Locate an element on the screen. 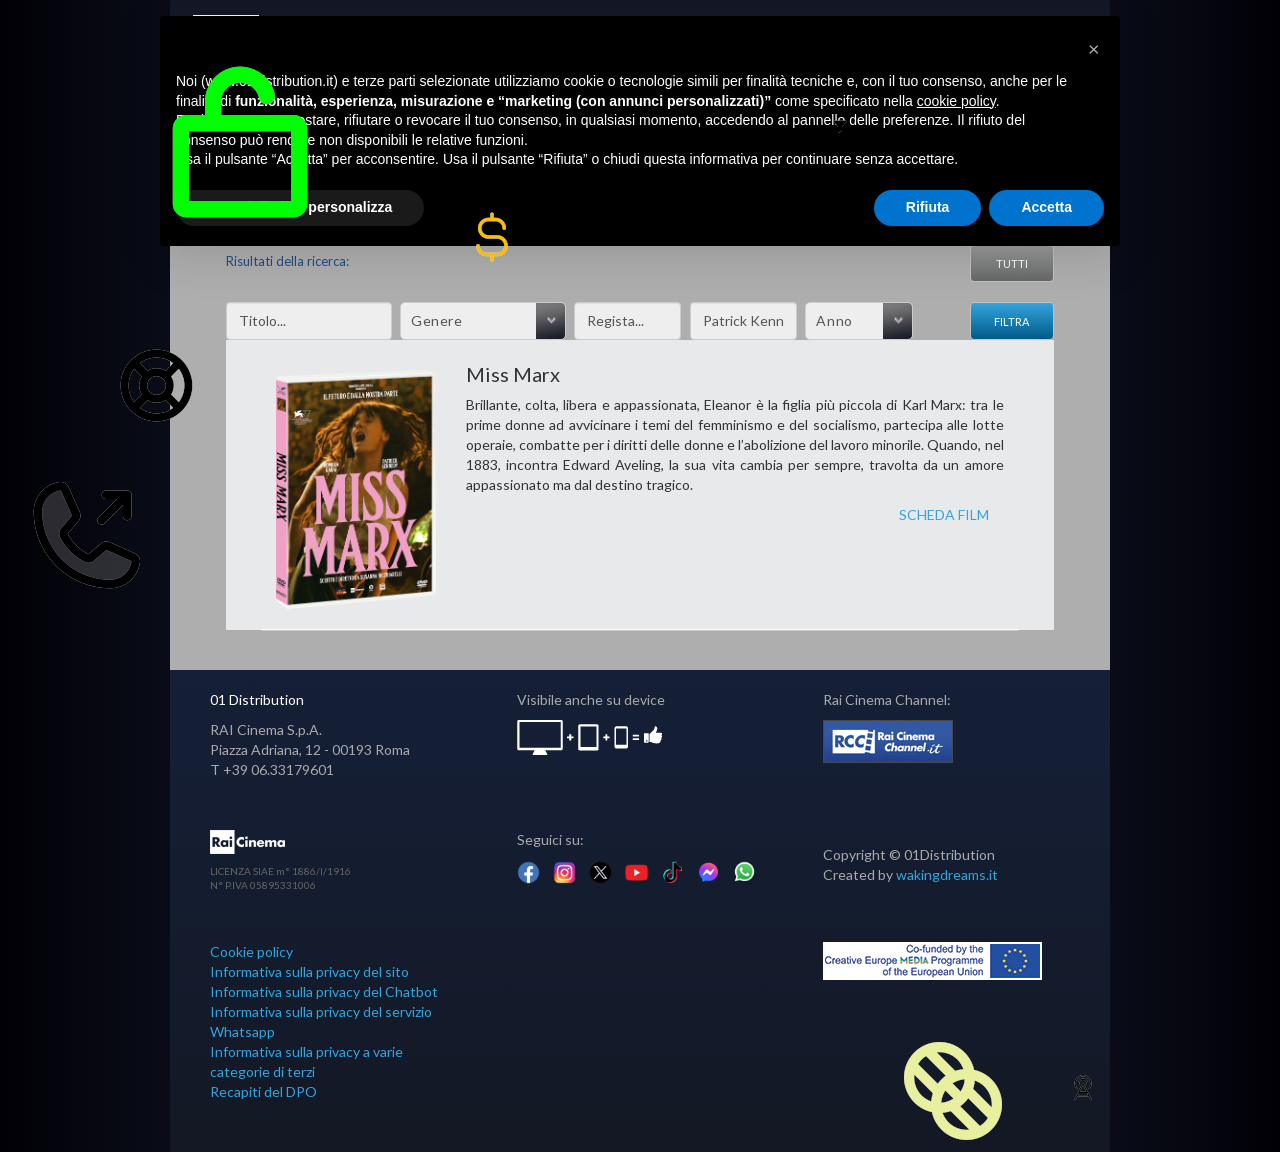 Image resolution: width=1280 pixels, height=1152 pixels. indicates cellular network signal or connectivity is located at coordinates (1083, 1088).